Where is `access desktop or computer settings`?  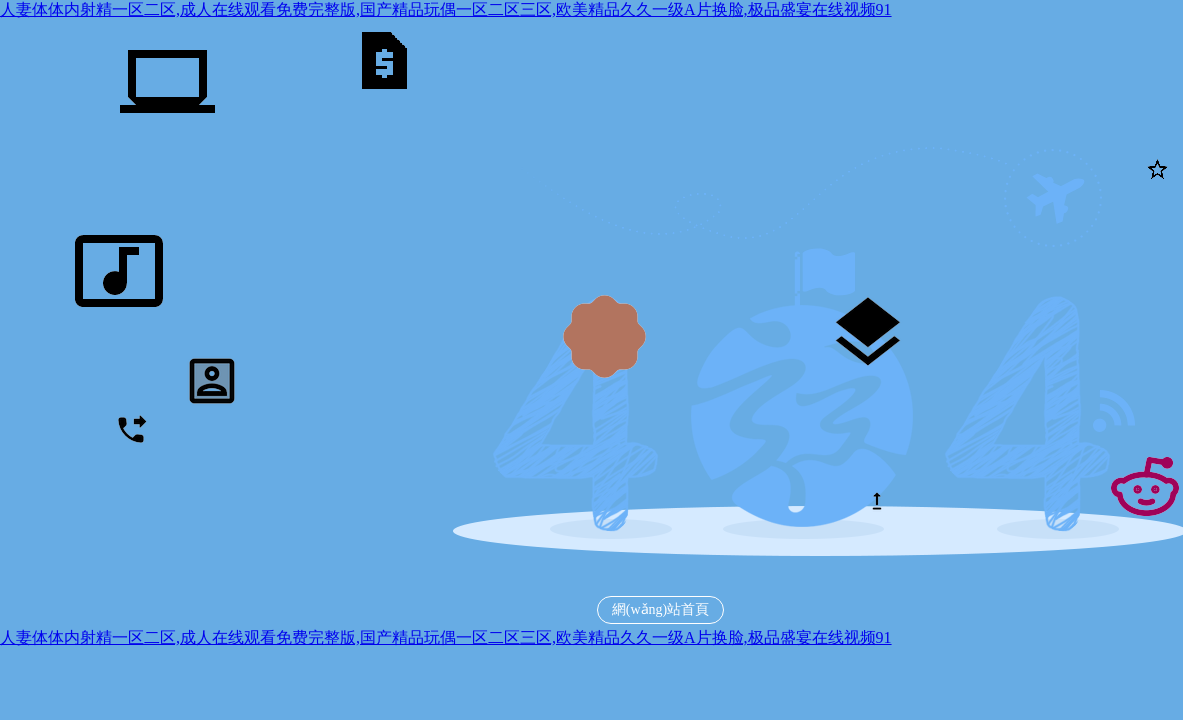 access desktop or computer settings is located at coordinates (167, 81).